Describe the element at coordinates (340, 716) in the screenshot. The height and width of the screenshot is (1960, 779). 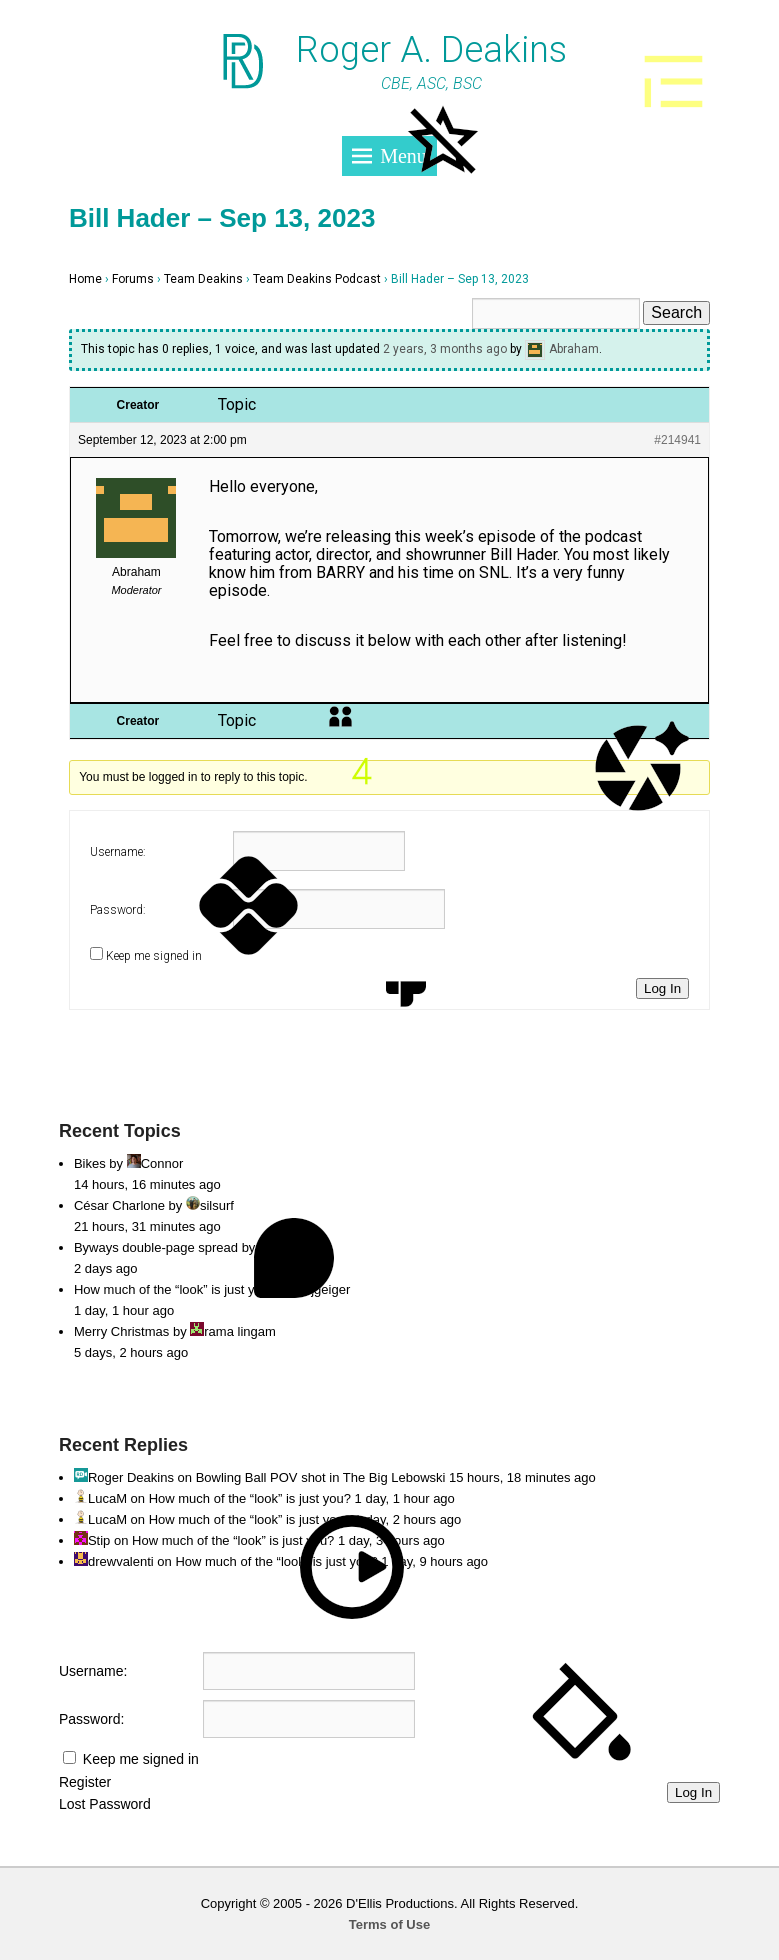
I see `view group members` at that location.